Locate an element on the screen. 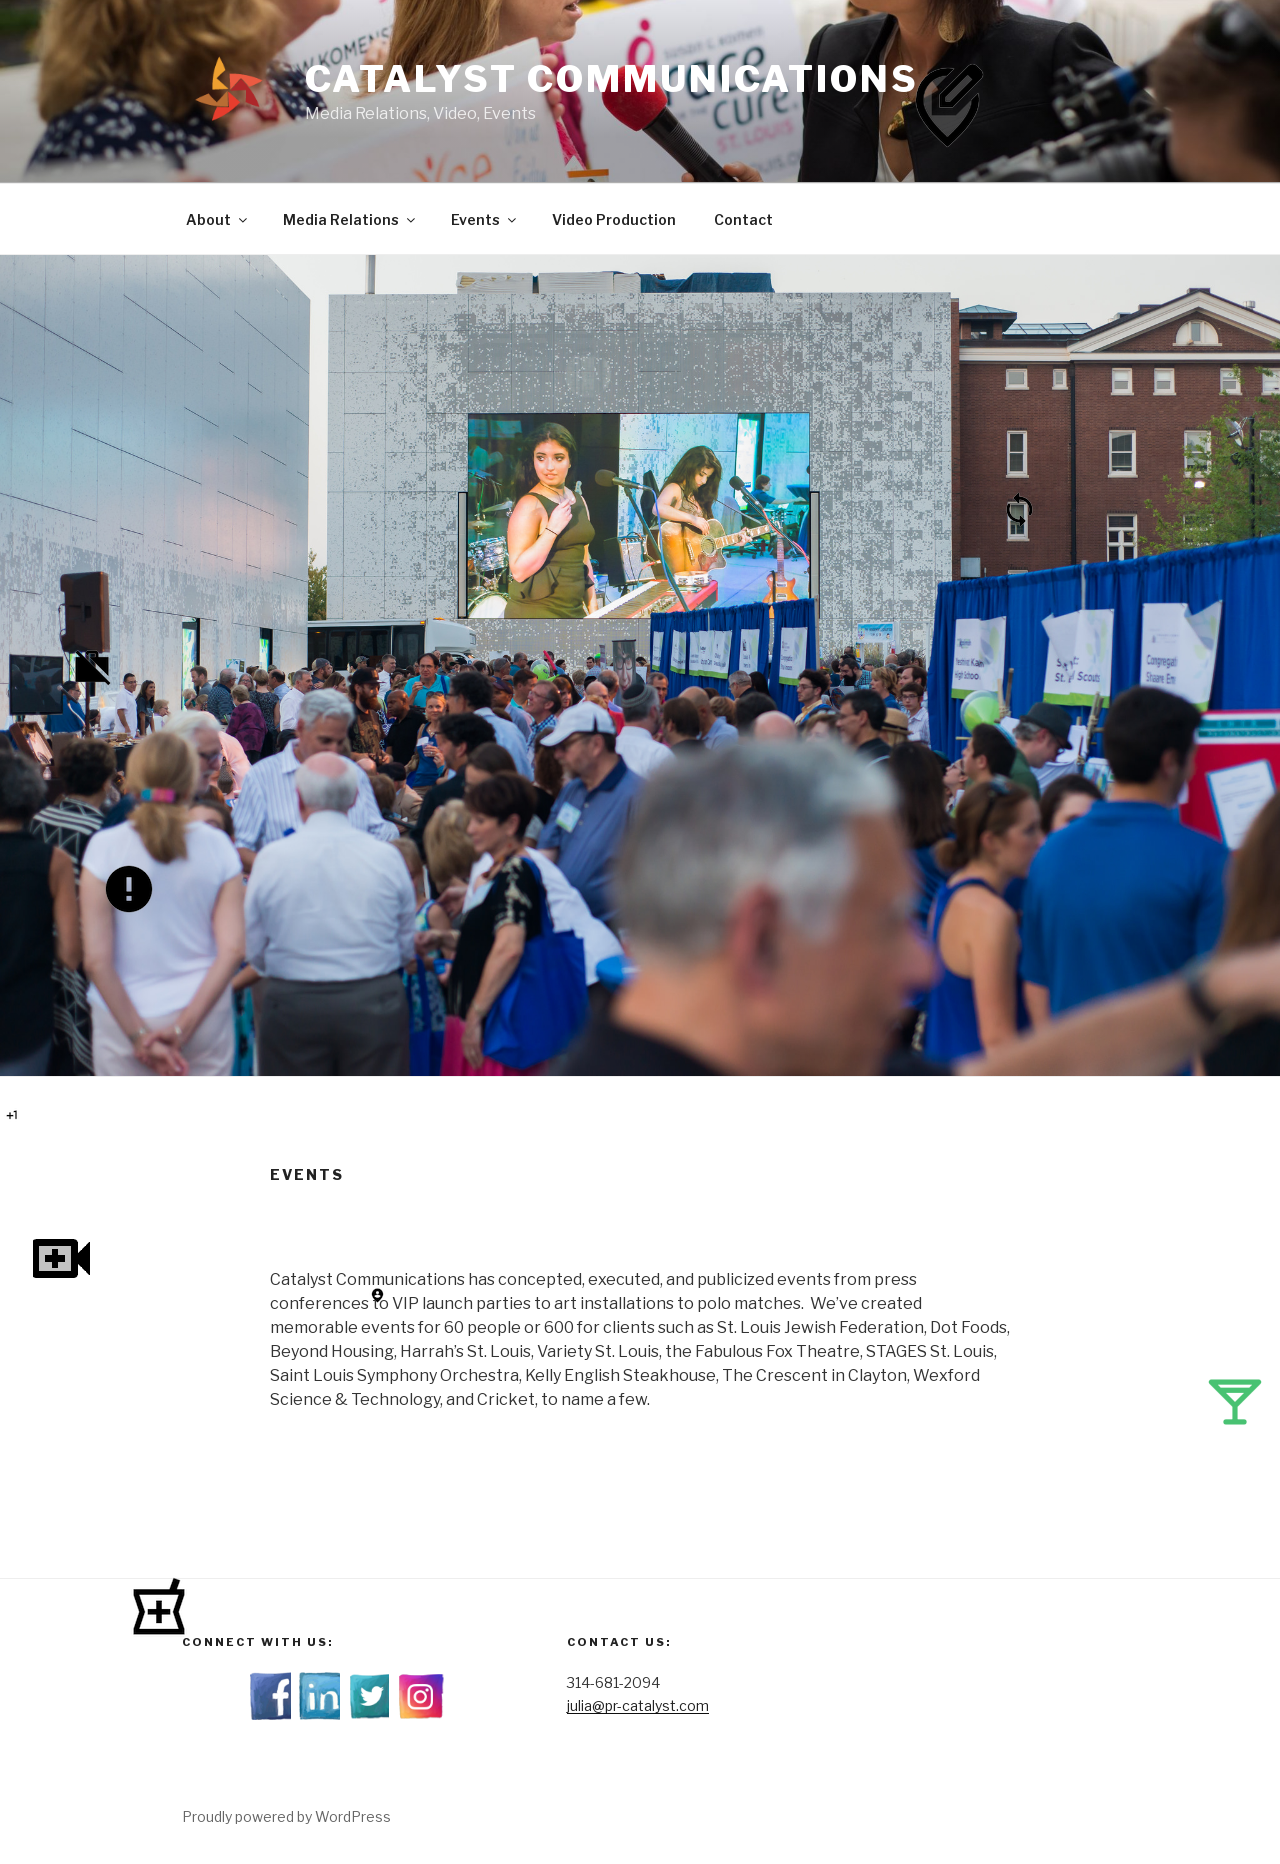  sync data across devices is located at coordinates (1019, 509).